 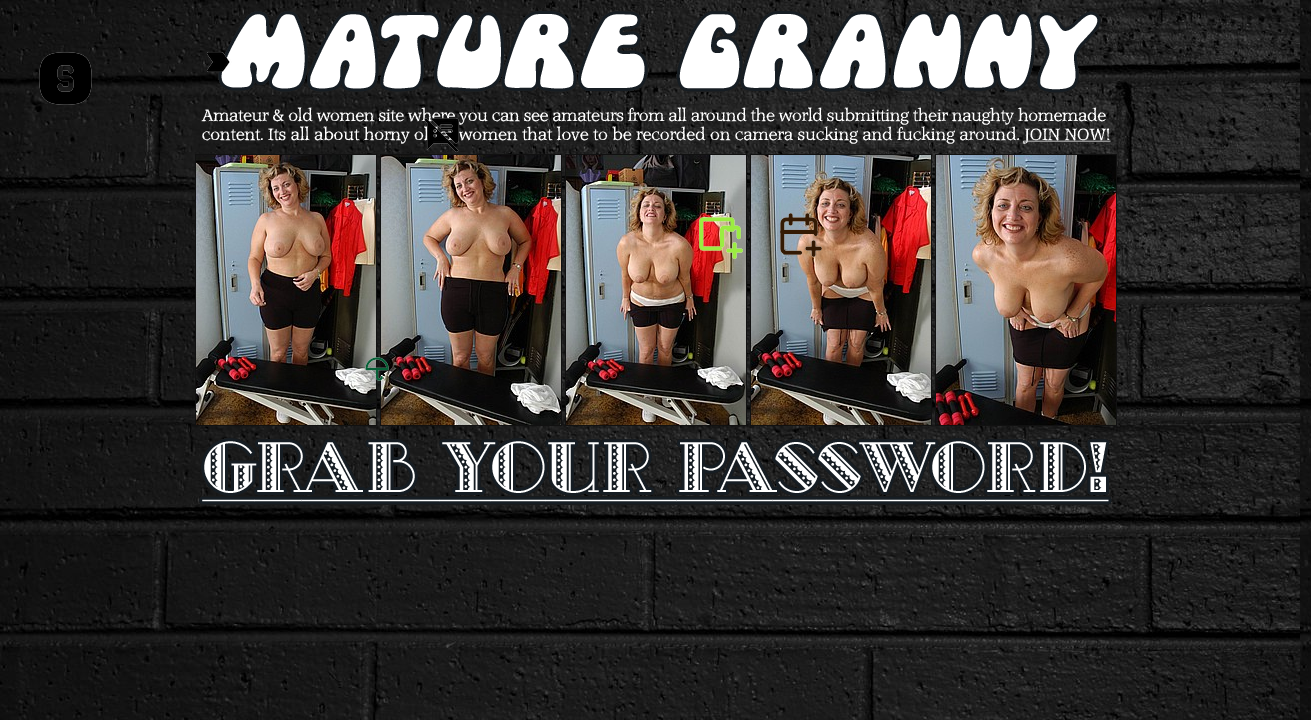 What do you see at coordinates (65, 78) in the screenshot?
I see `indicates a word or item starting with "S"` at bounding box center [65, 78].